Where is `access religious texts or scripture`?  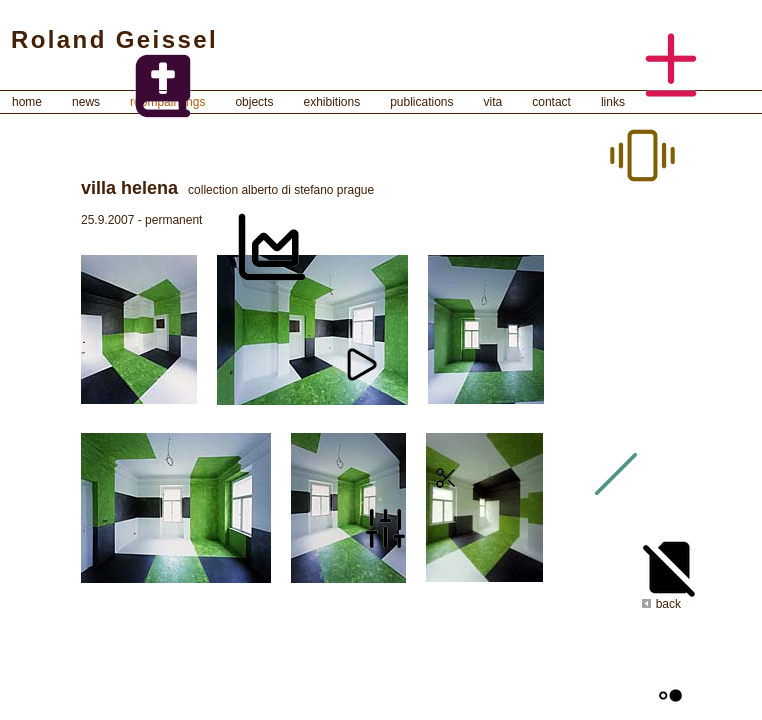
access religious texts or scripture is located at coordinates (163, 86).